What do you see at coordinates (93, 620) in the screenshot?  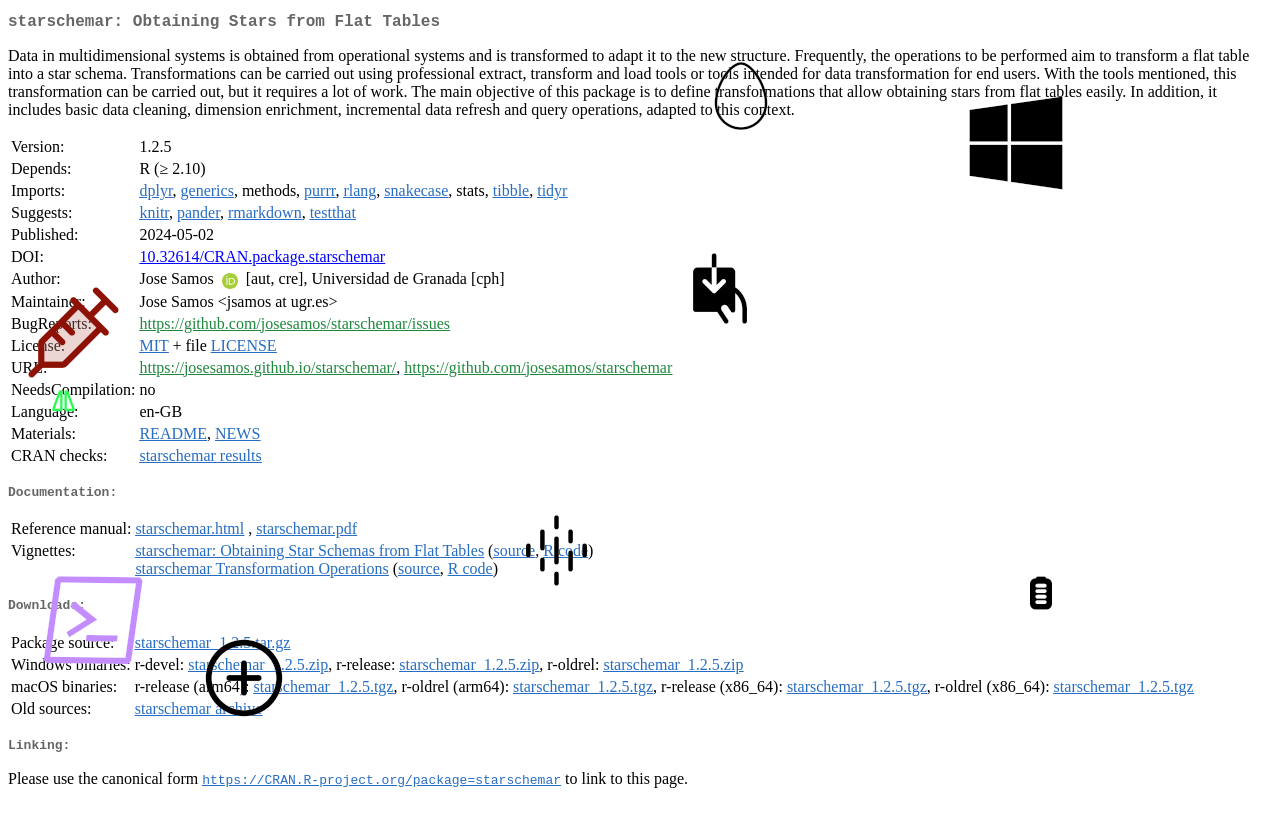 I see `open powershell terminal` at bounding box center [93, 620].